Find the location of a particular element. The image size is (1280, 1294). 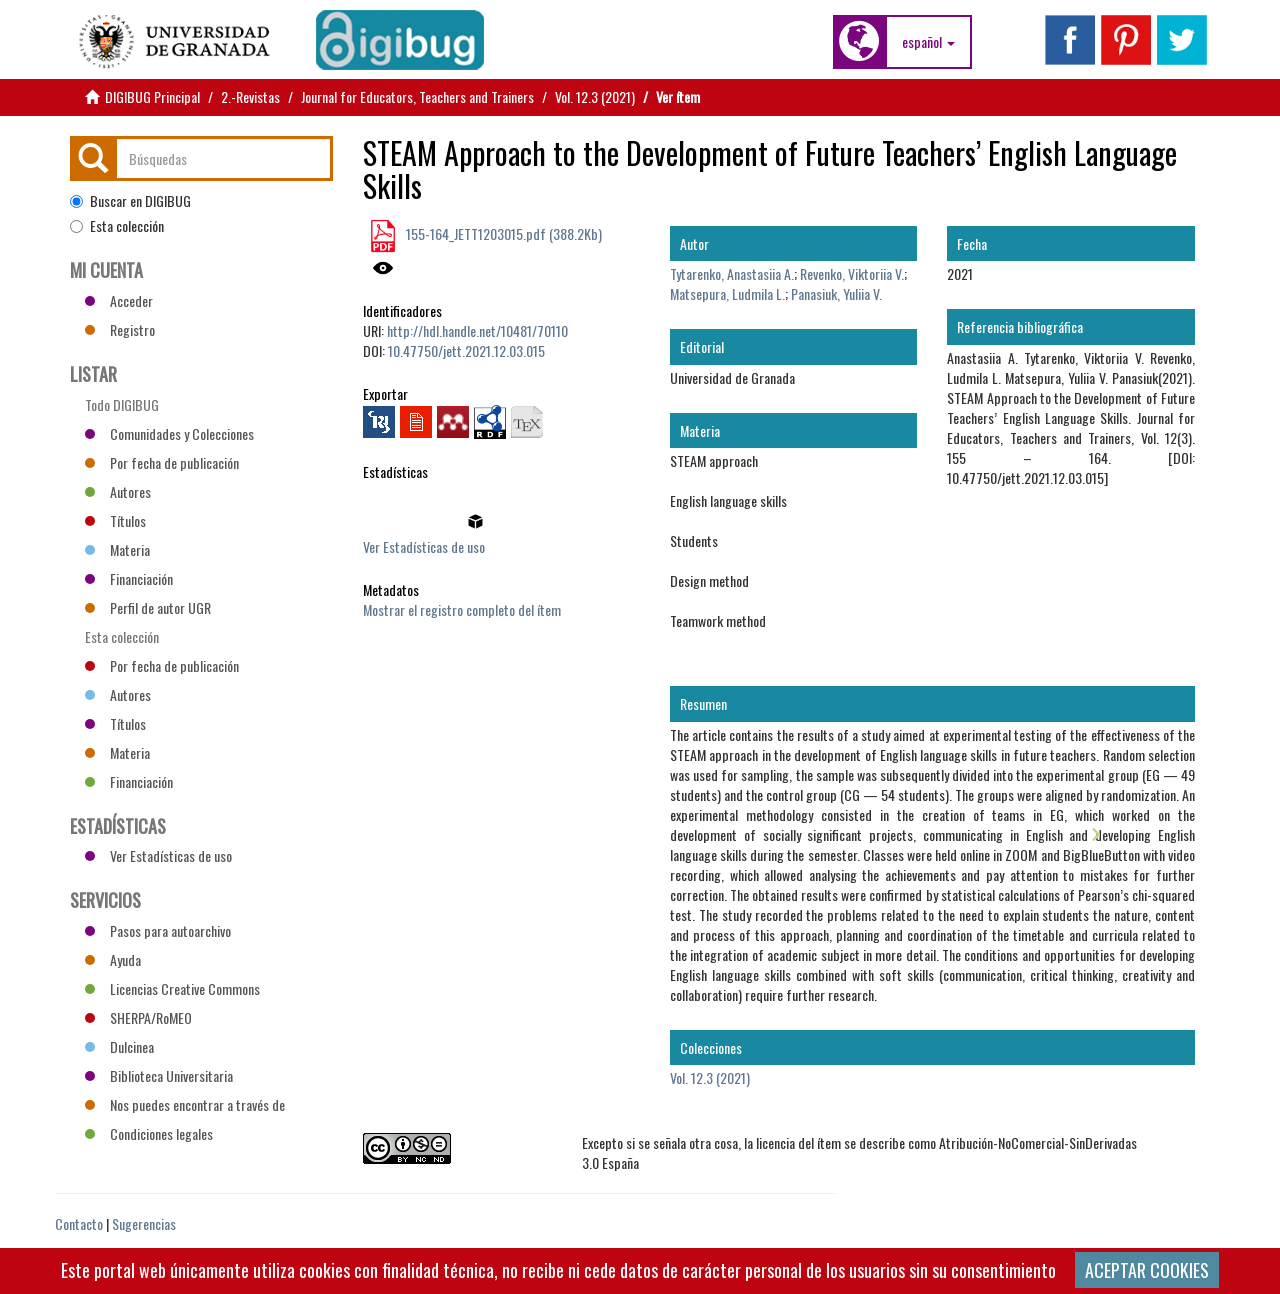

navigate to the next item or screen is located at coordinates (1095, 834).